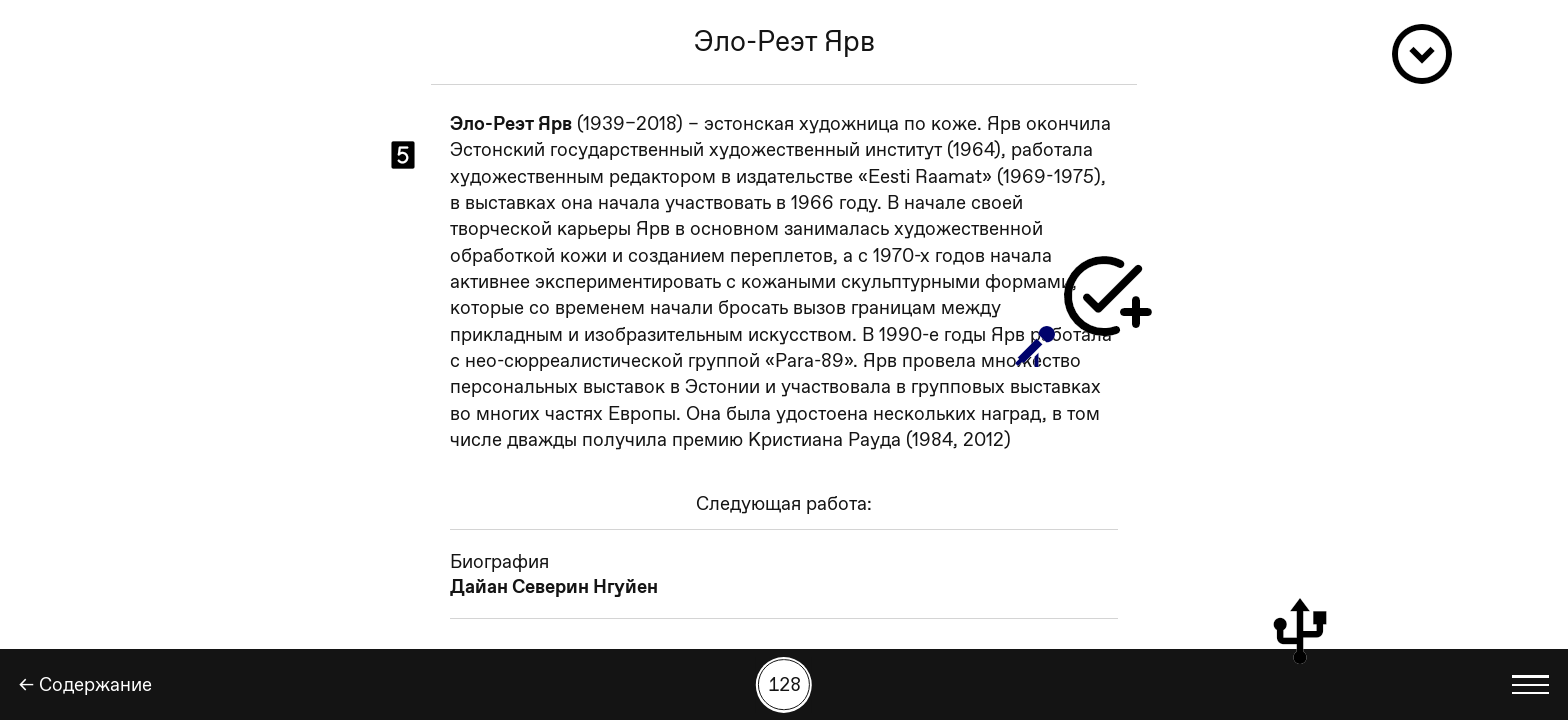 The image size is (1568, 720). I want to click on access artist or musician profile, so click(1034, 346).